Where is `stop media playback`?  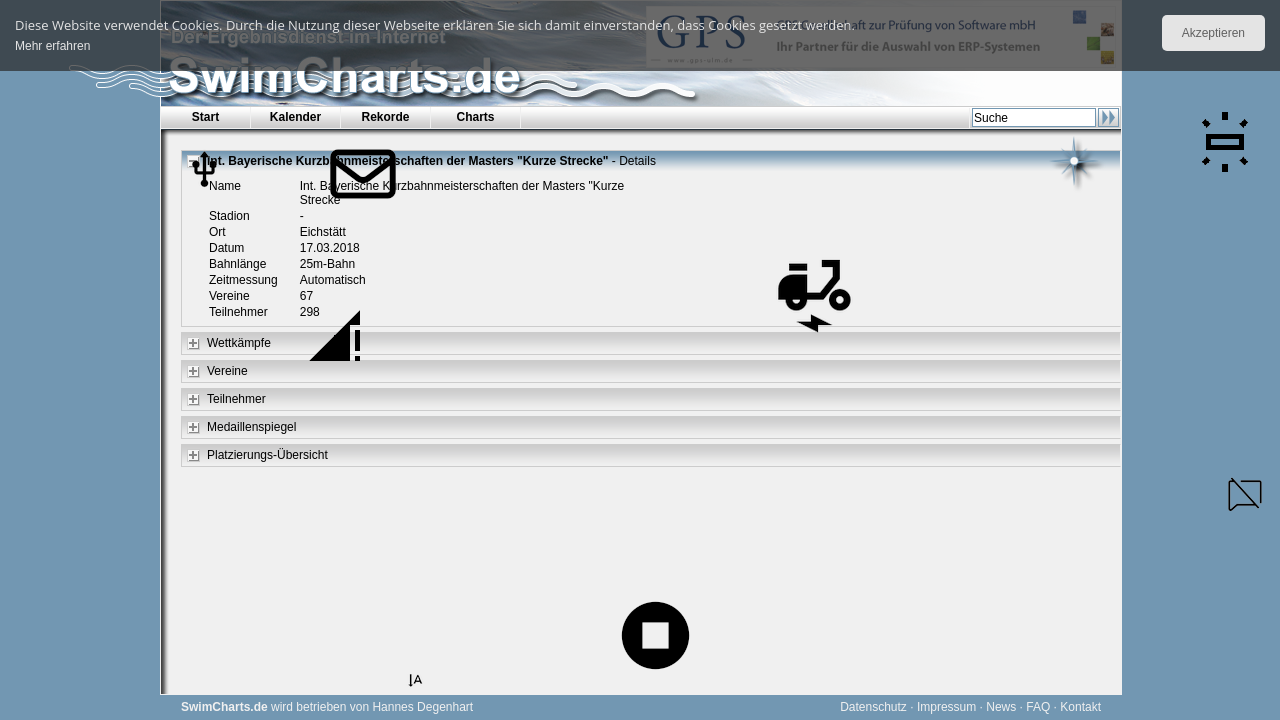
stop media playback is located at coordinates (655, 635).